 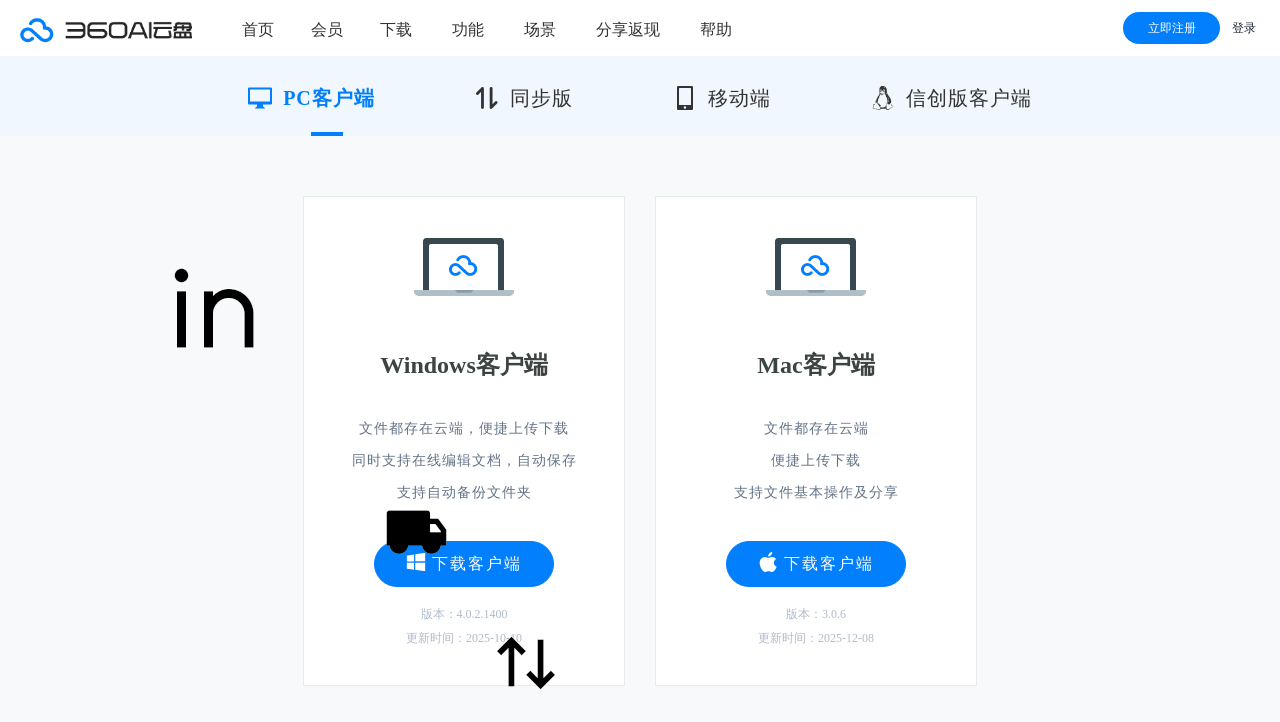 What do you see at coordinates (213, 307) in the screenshot?
I see `connect with LinkedIn` at bounding box center [213, 307].